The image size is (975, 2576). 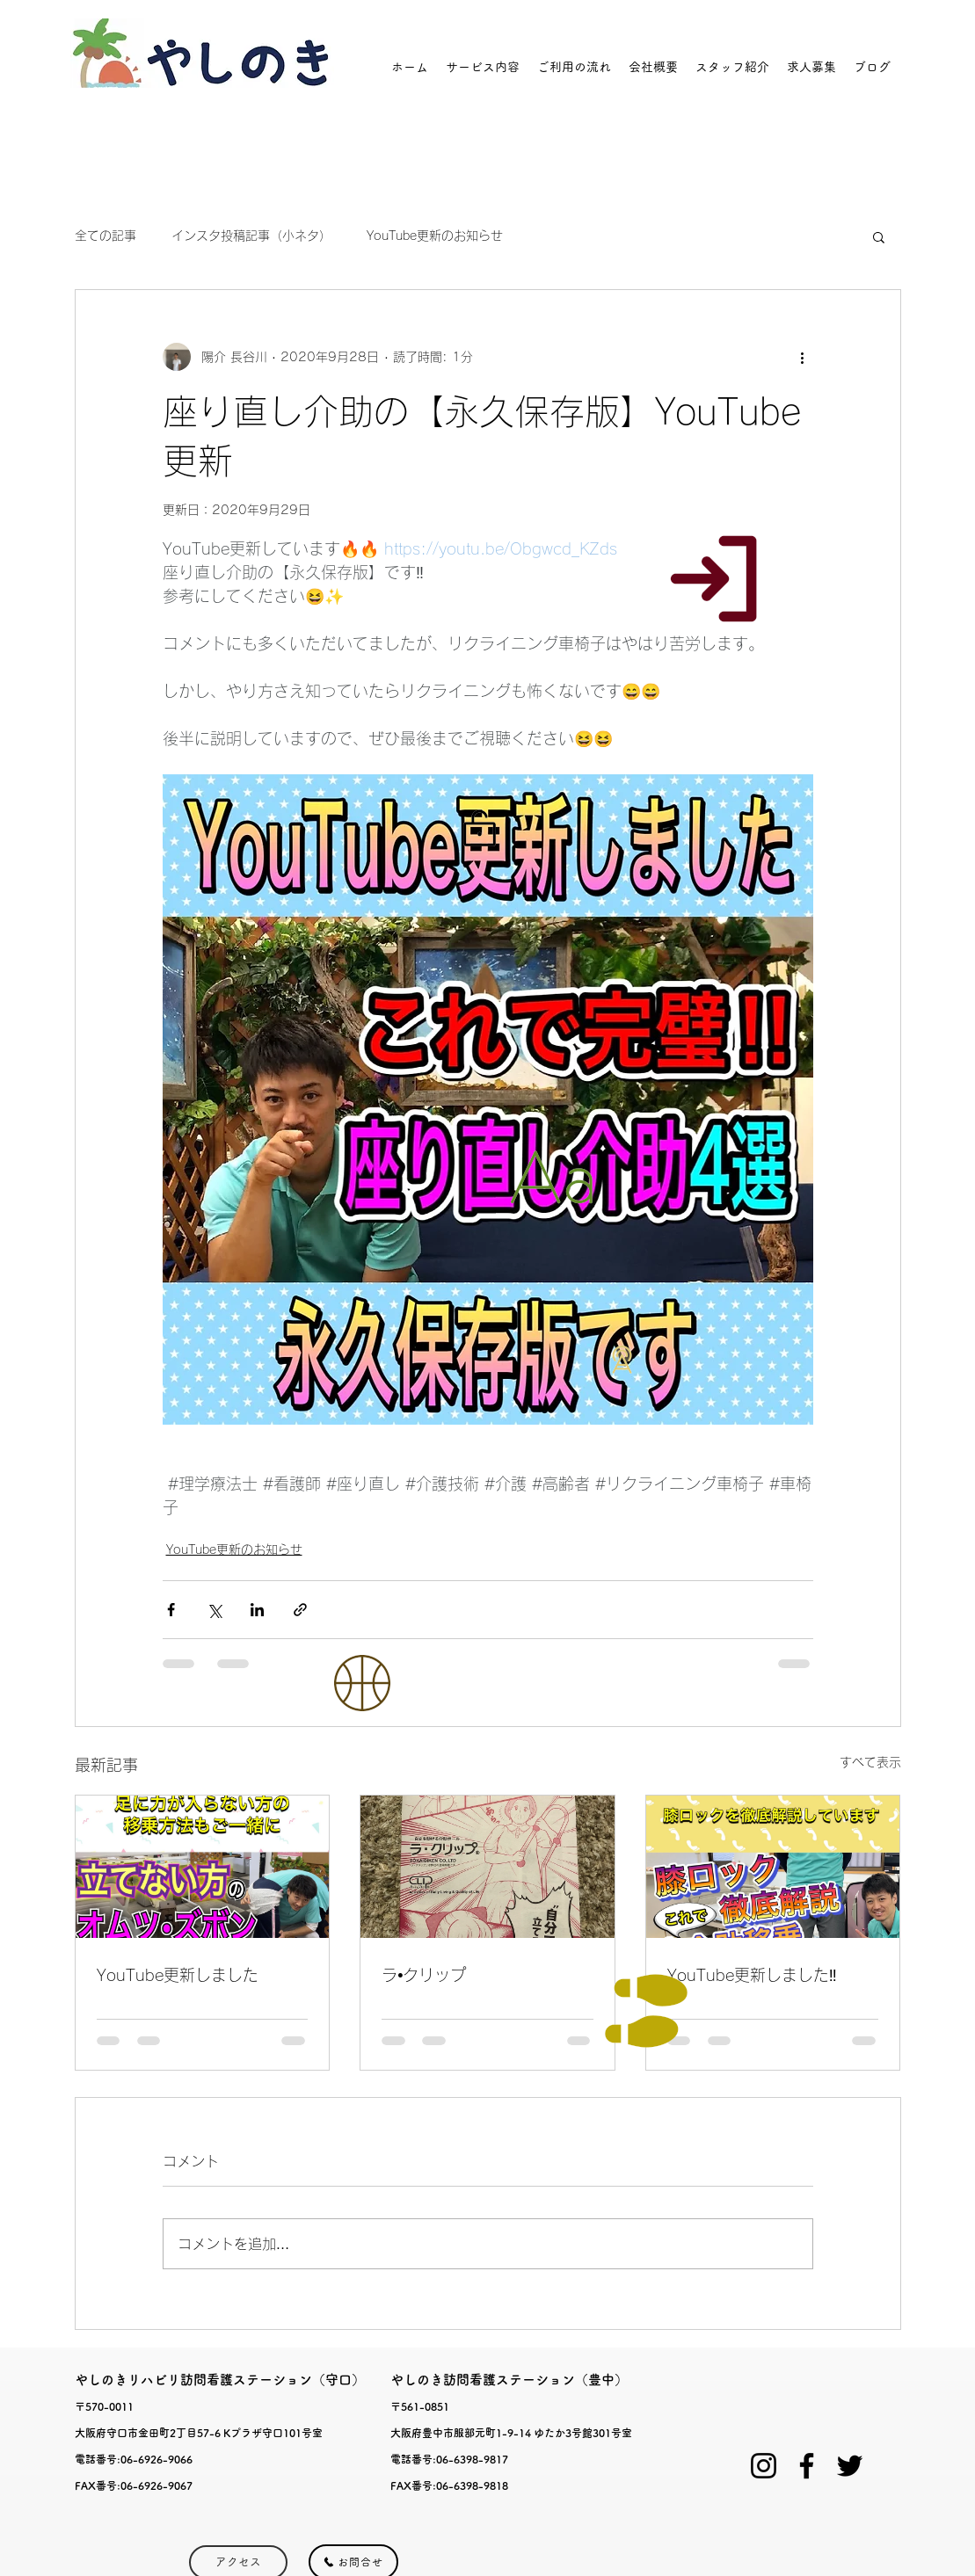 What do you see at coordinates (646, 2011) in the screenshot?
I see `view step count or walking activity` at bounding box center [646, 2011].